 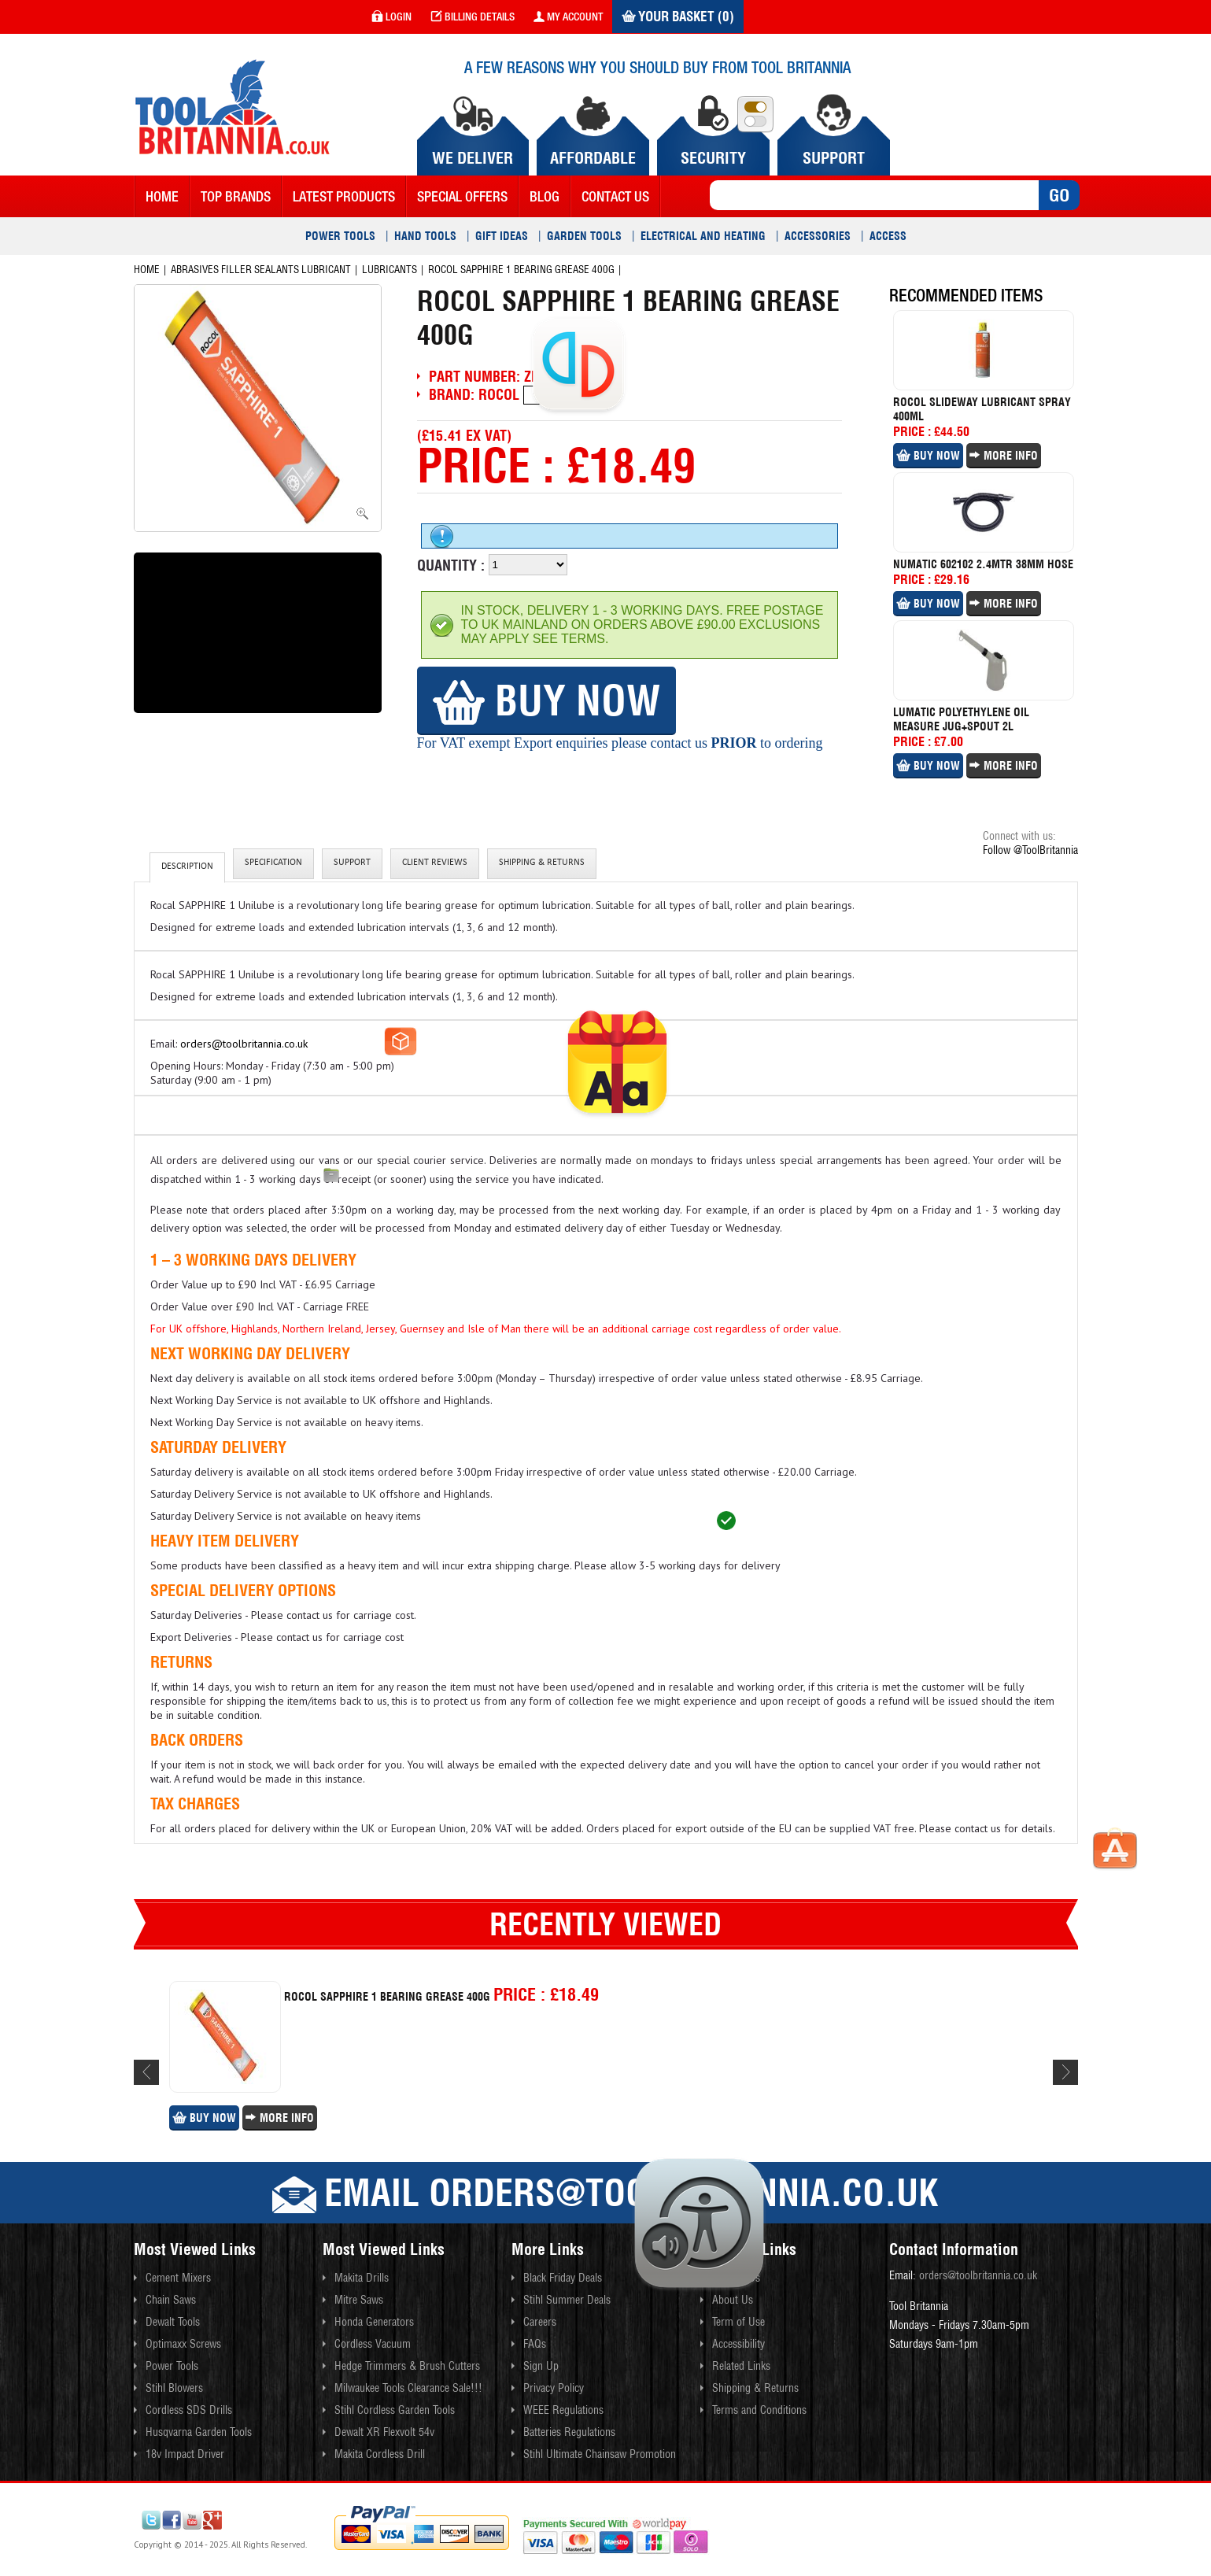 What do you see at coordinates (726, 1521) in the screenshot?
I see `confirm or apply changes in a dialog` at bounding box center [726, 1521].